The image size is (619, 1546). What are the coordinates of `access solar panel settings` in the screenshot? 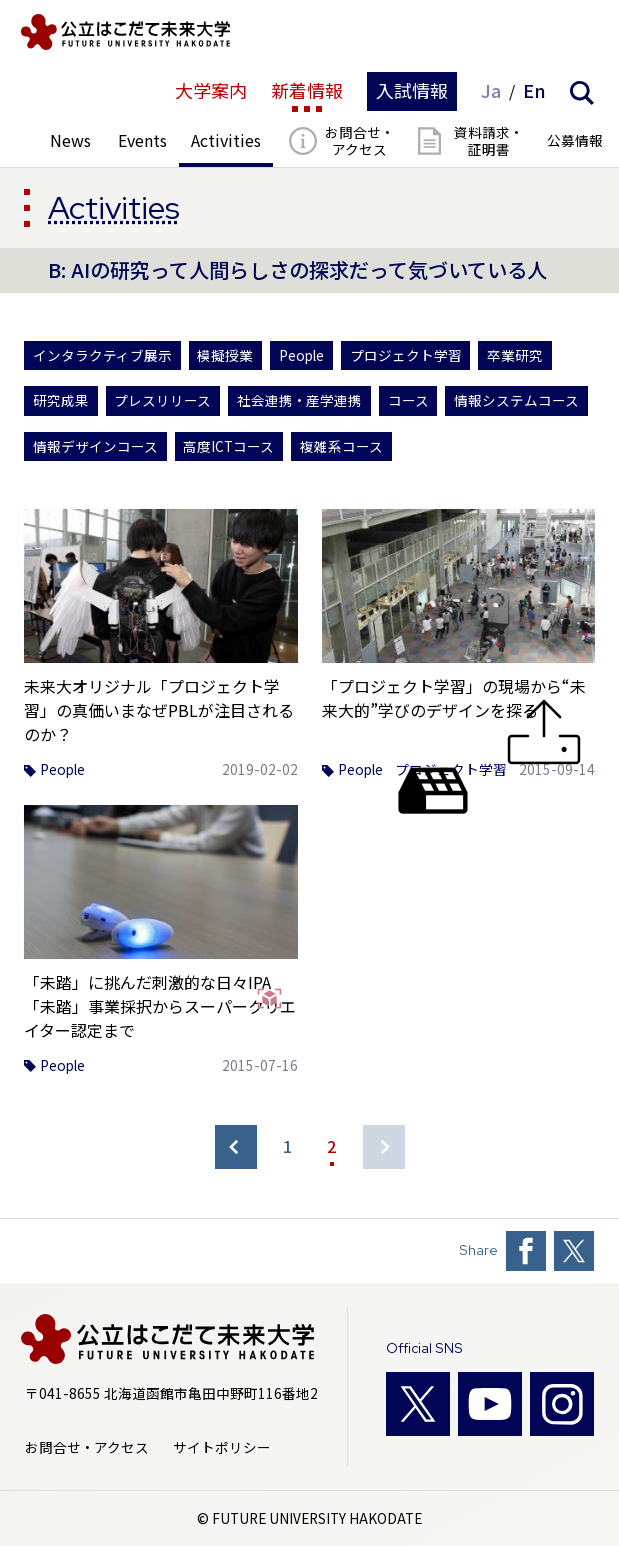 It's located at (433, 793).